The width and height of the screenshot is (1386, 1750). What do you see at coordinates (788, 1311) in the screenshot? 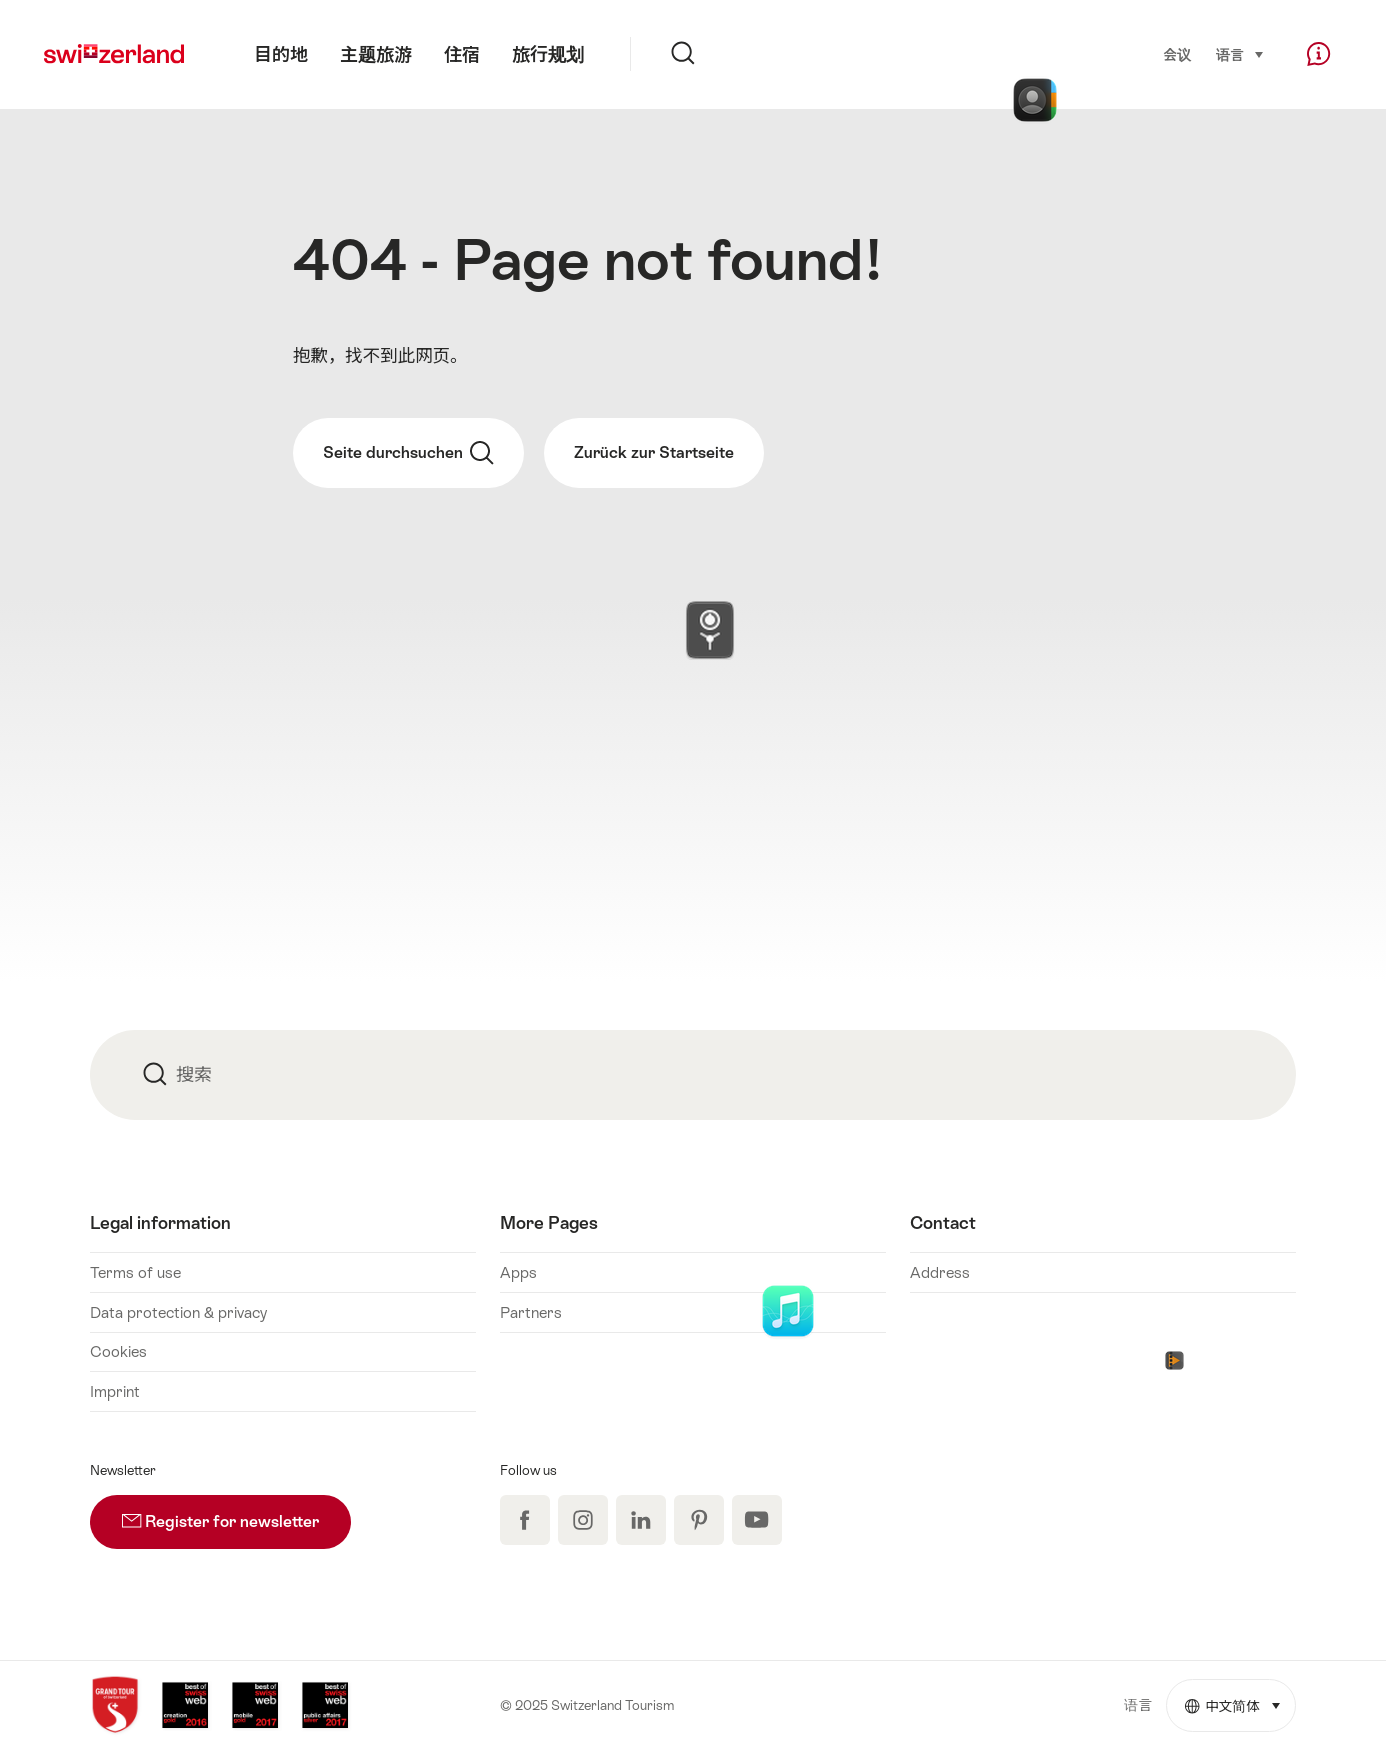
I see `open elisa music player` at bounding box center [788, 1311].